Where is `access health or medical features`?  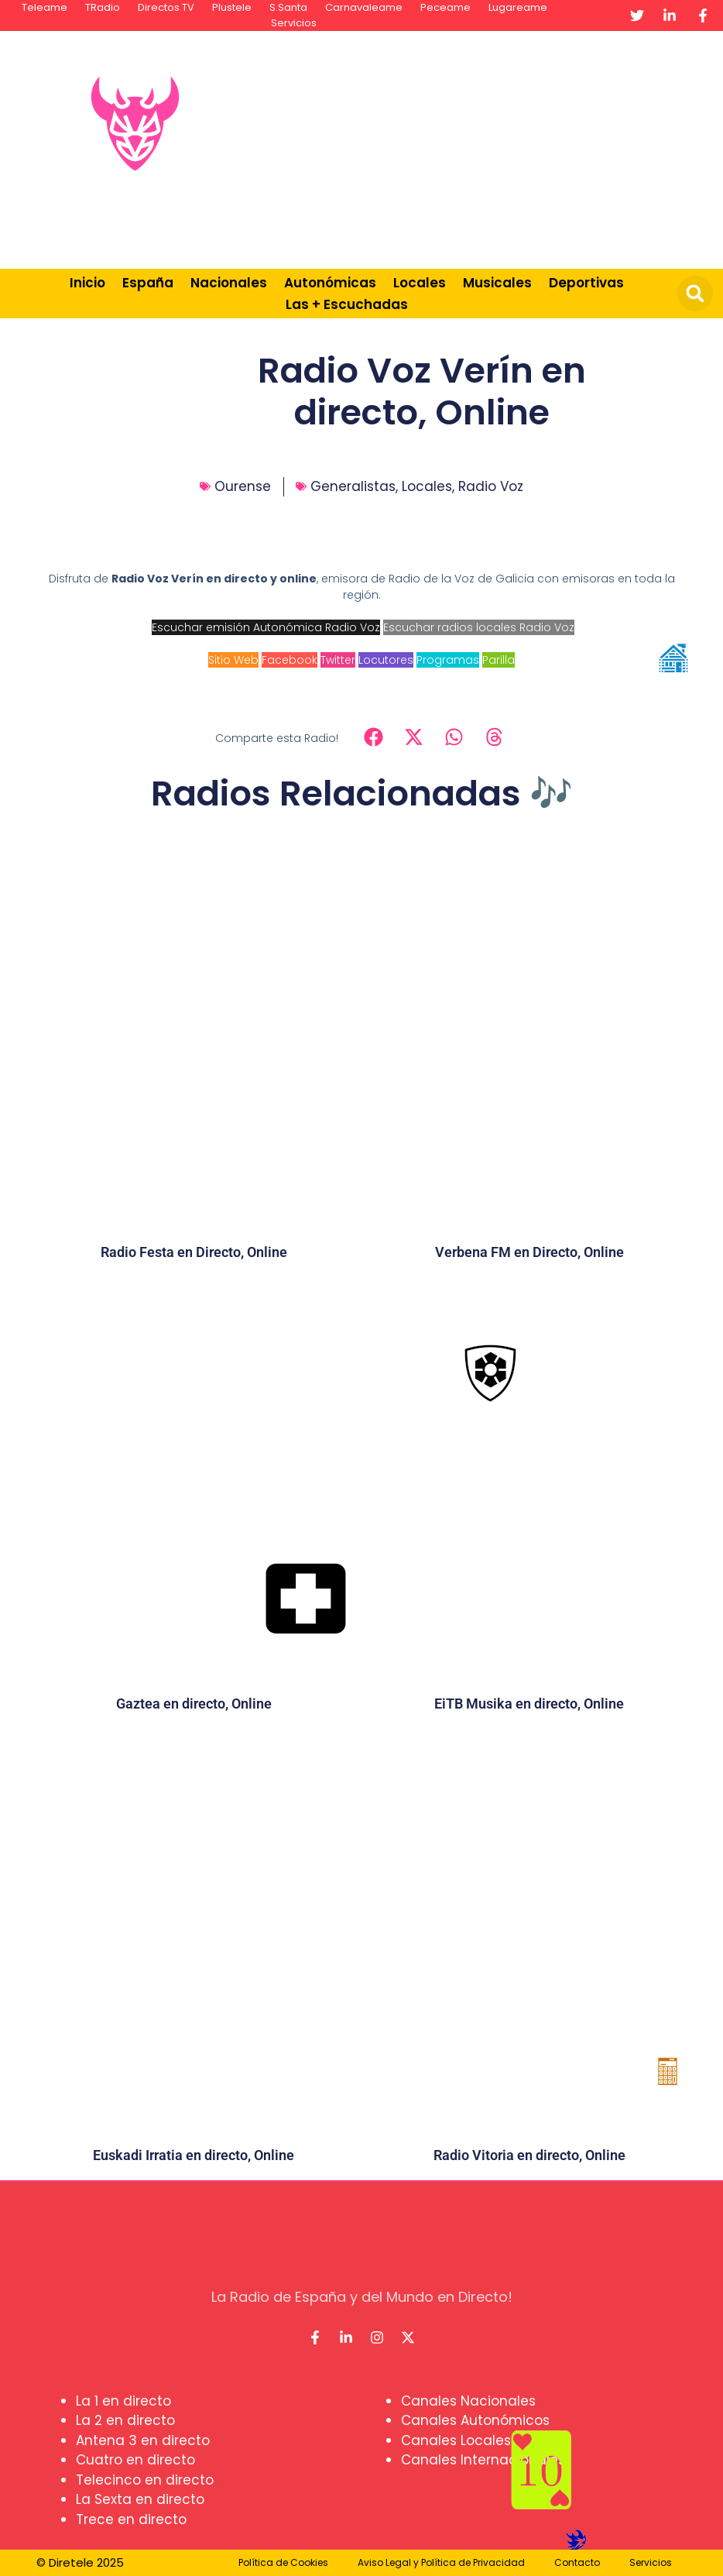
access health or medical features is located at coordinates (306, 1599).